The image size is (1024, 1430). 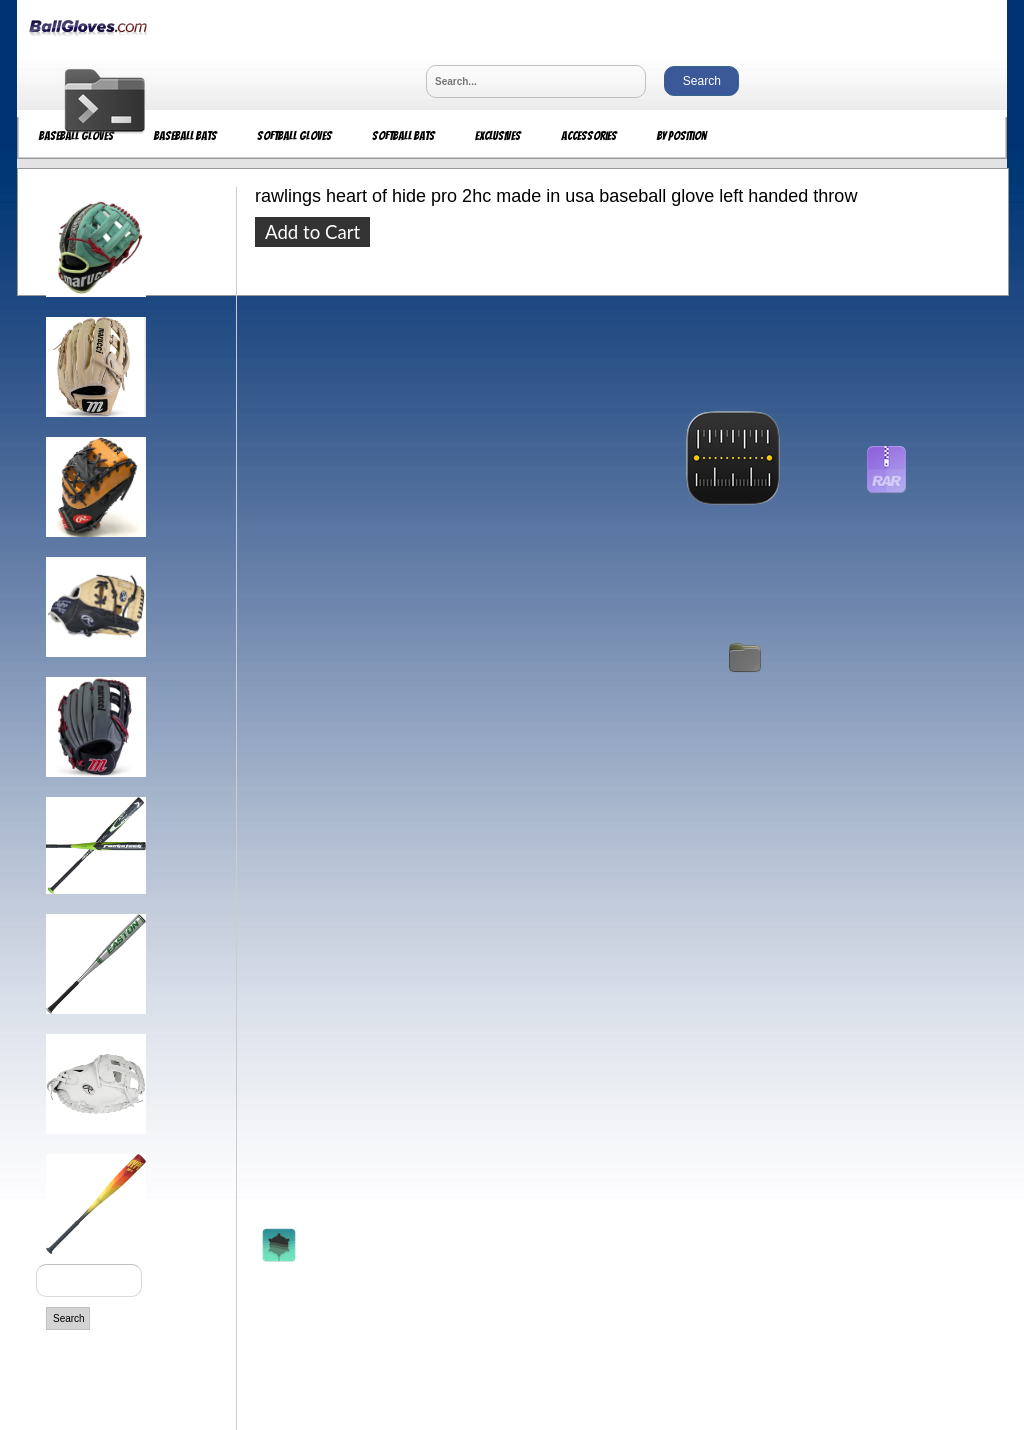 I want to click on open a folder or directory, so click(x=745, y=657).